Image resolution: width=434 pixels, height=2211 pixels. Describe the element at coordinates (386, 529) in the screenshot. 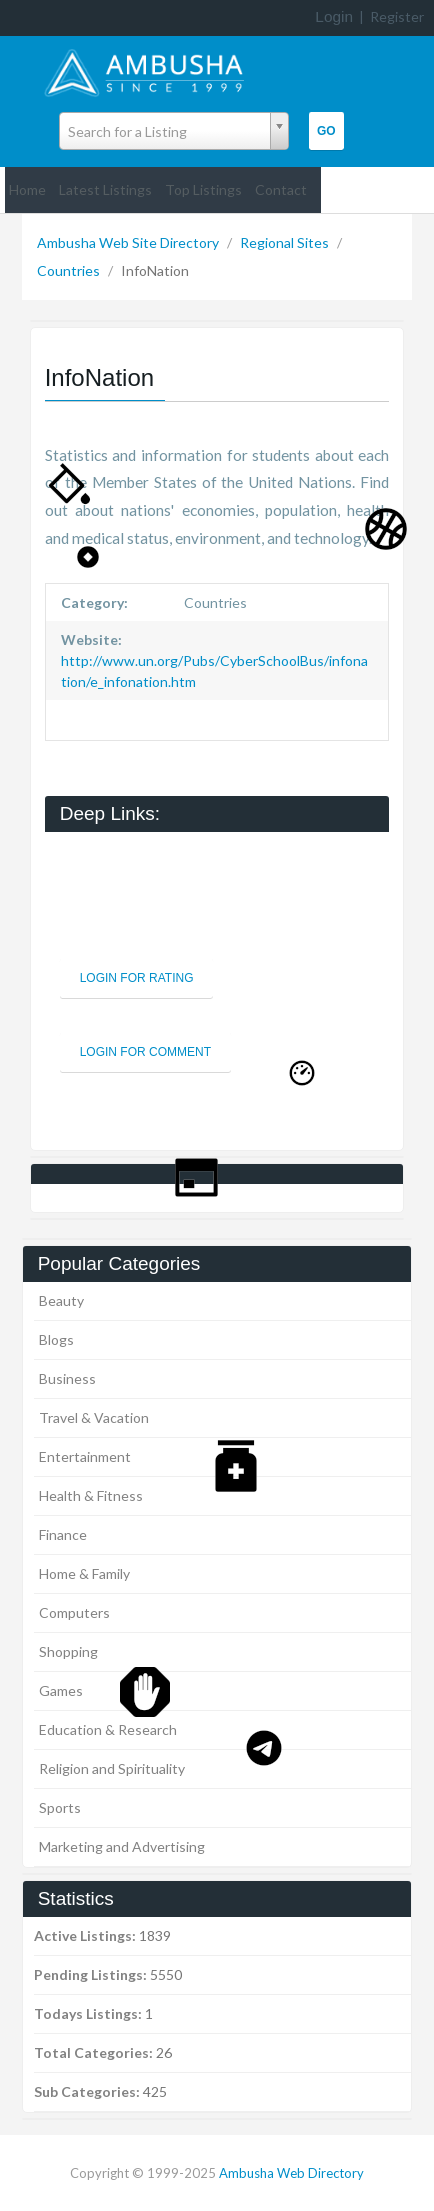

I see `access sports scores and updates` at that location.